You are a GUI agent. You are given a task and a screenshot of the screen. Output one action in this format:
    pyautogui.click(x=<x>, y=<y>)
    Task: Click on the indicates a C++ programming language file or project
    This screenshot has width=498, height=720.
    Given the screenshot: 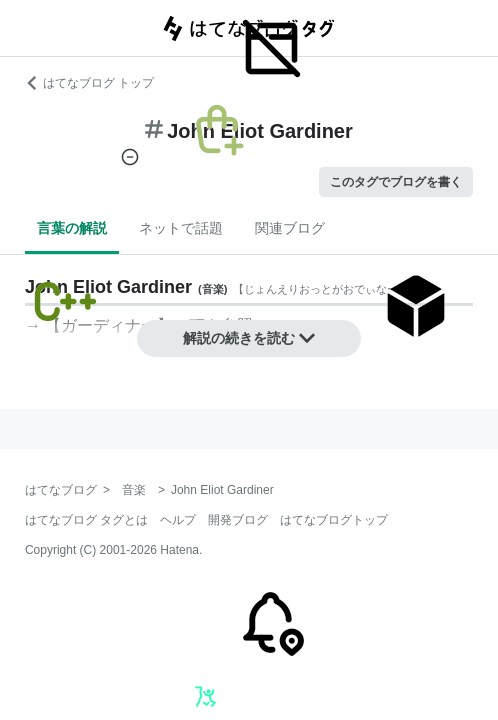 What is the action you would take?
    pyautogui.click(x=65, y=301)
    